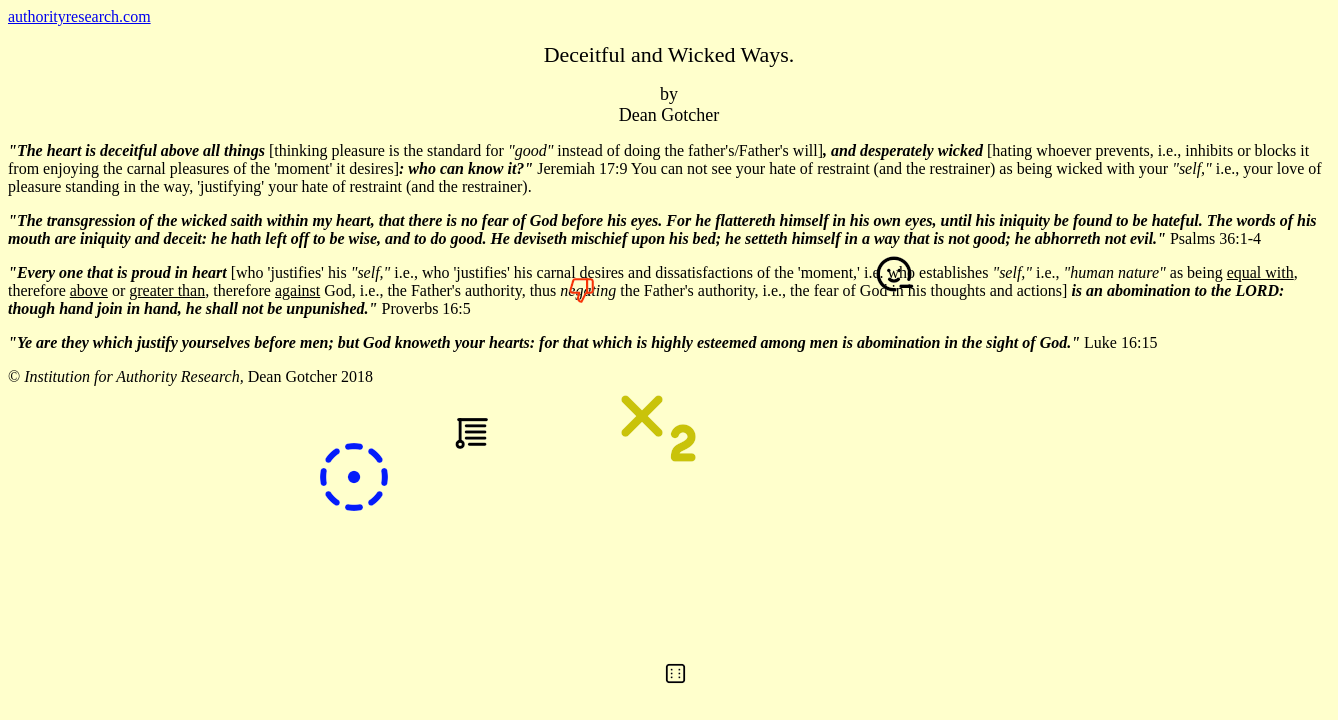 The image size is (1338, 720). What do you see at coordinates (472, 433) in the screenshot?
I see `adjust window blinds or shades` at bounding box center [472, 433].